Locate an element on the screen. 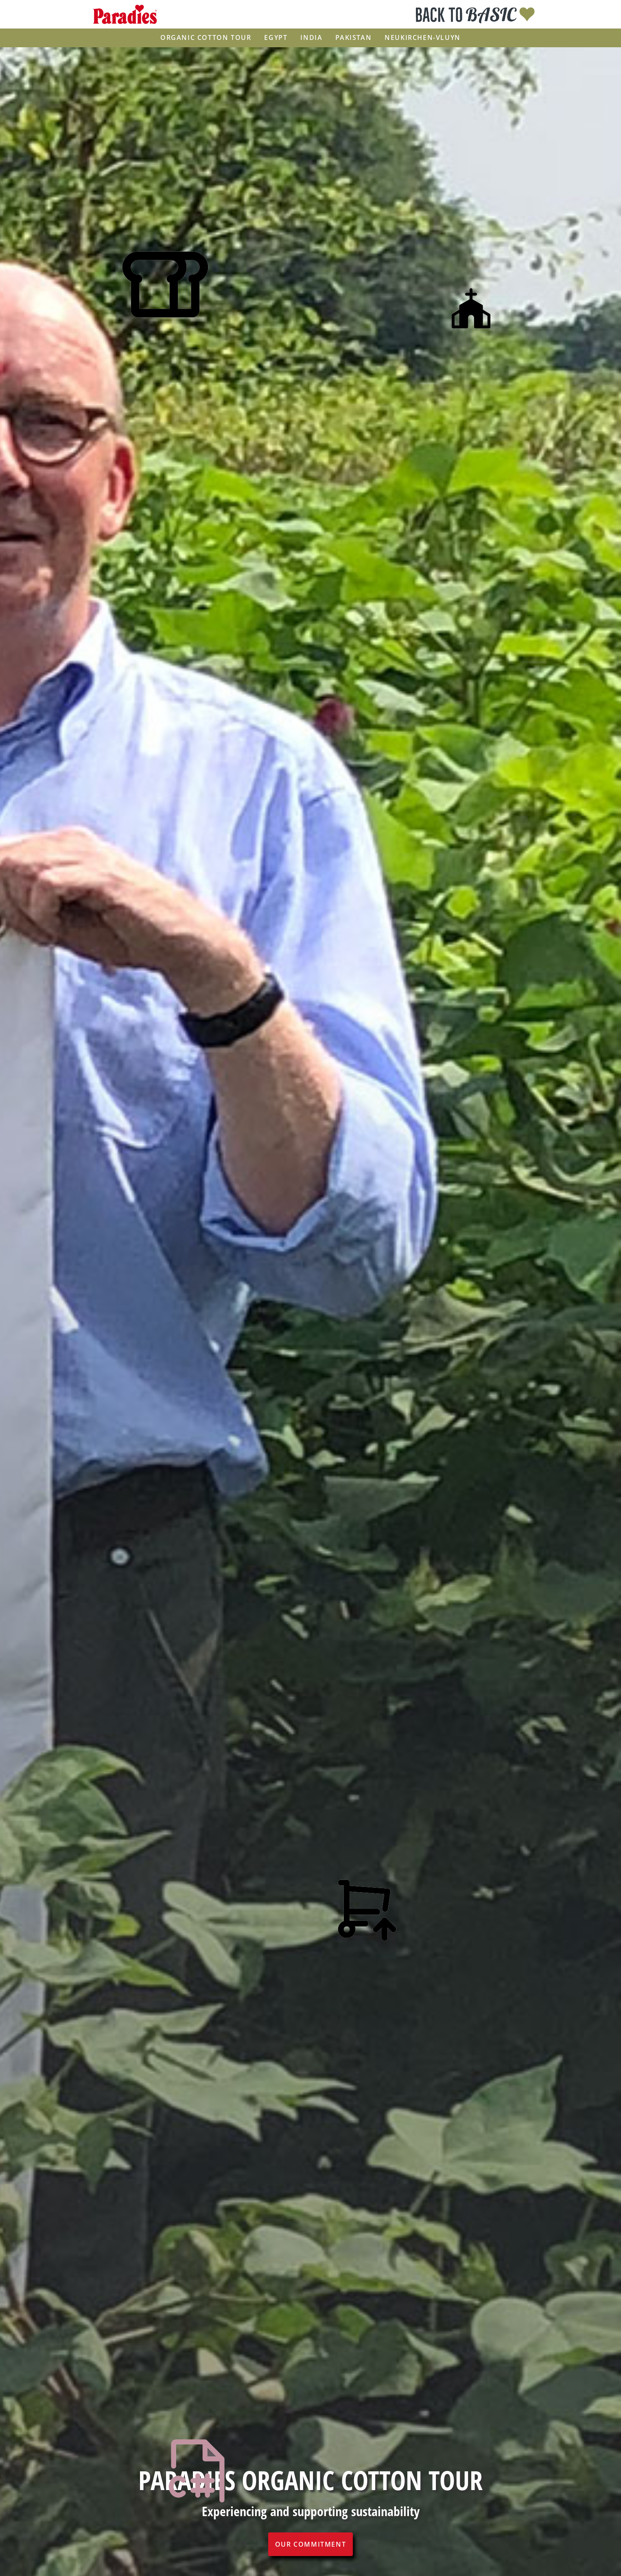 This screenshot has width=621, height=2576. a C# source code file is located at coordinates (198, 2471).